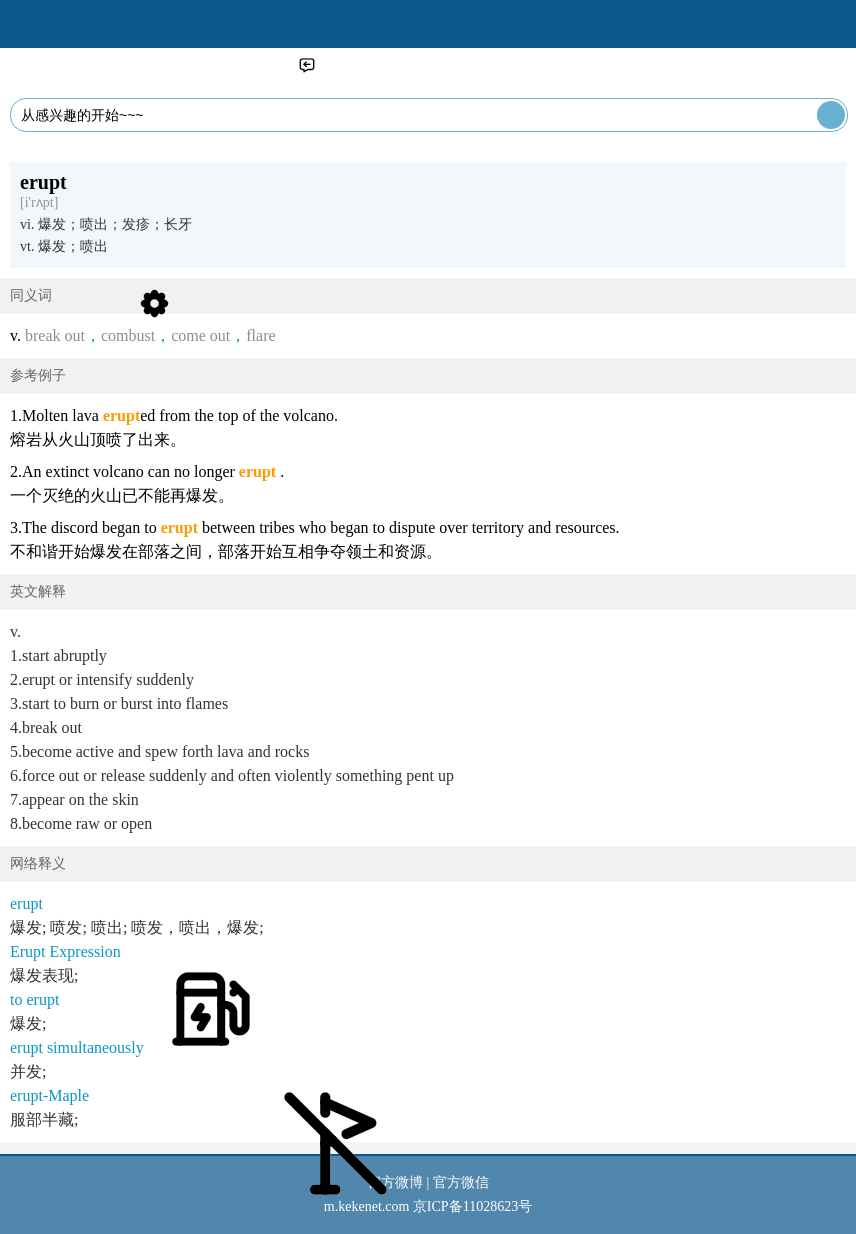 The width and height of the screenshot is (856, 1234). What do you see at coordinates (213, 1009) in the screenshot?
I see `find nearby electric vehicle charging stations` at bounding box center [213, 1009].